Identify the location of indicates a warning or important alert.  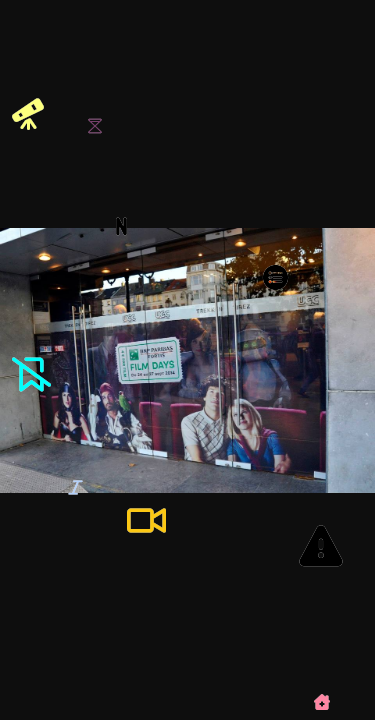
(321, 547).